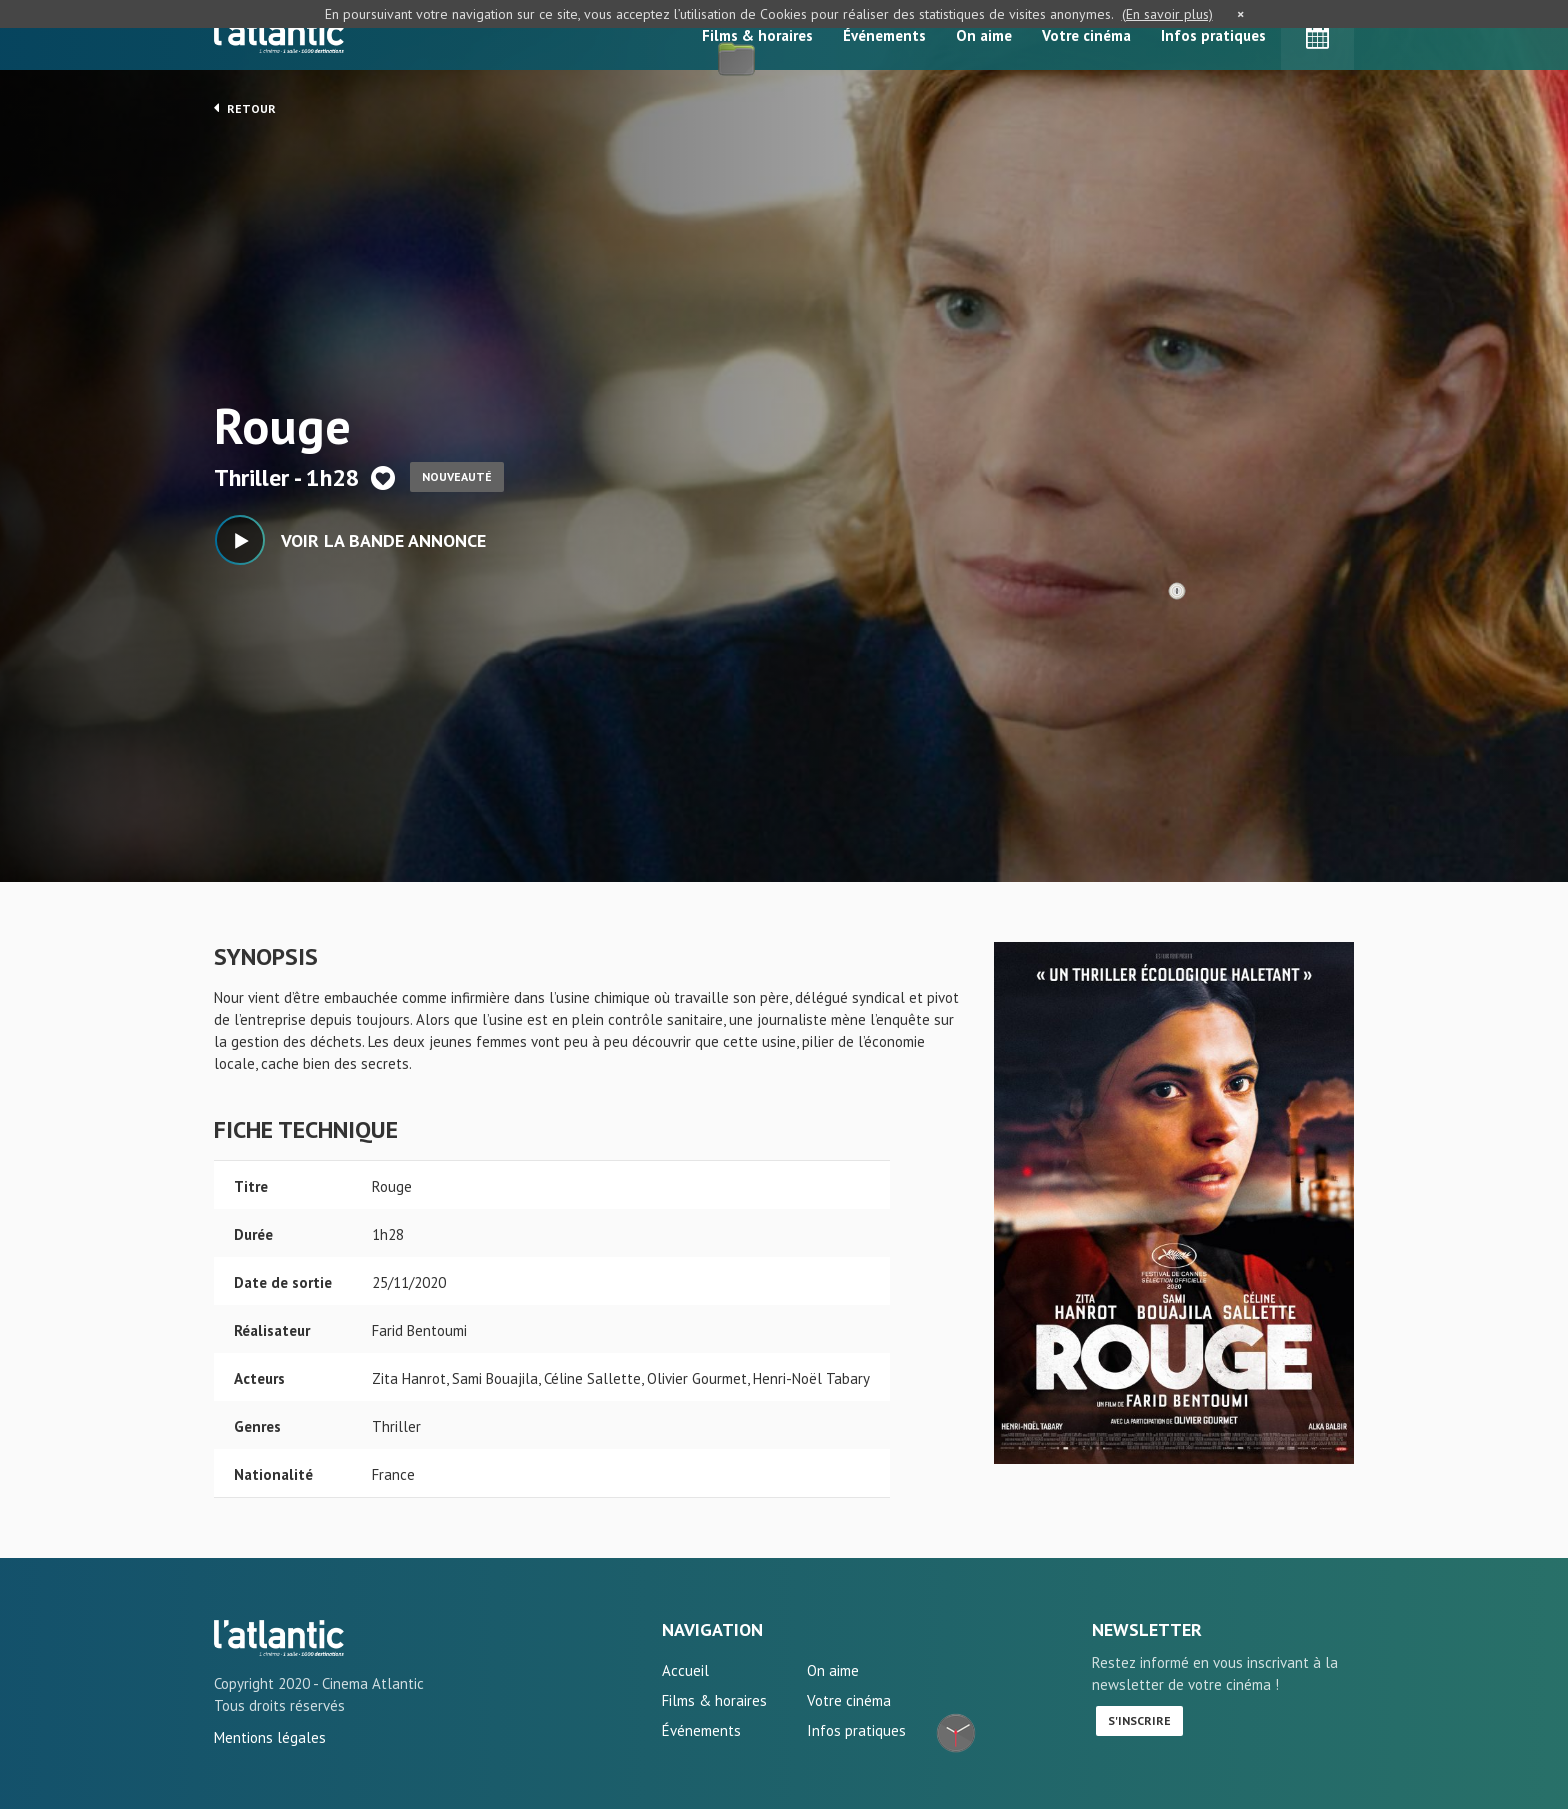  What do you see at coordinates (736, 58) in the screenshot?
I see `open a folder or directory` at bounding box center [736, 58].